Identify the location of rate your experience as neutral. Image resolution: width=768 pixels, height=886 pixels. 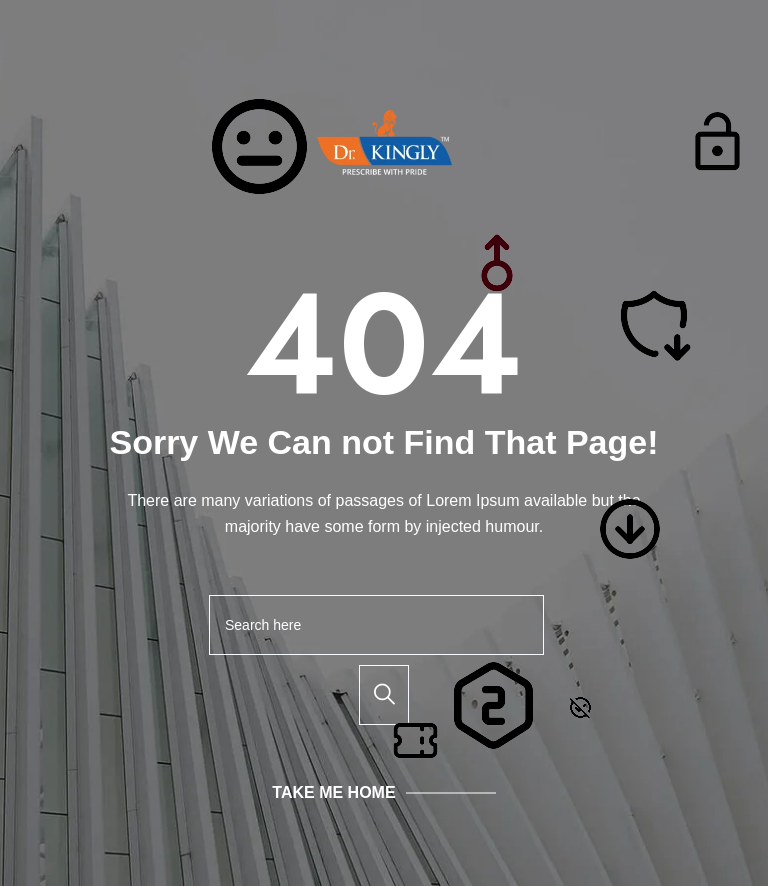
(259, 146).